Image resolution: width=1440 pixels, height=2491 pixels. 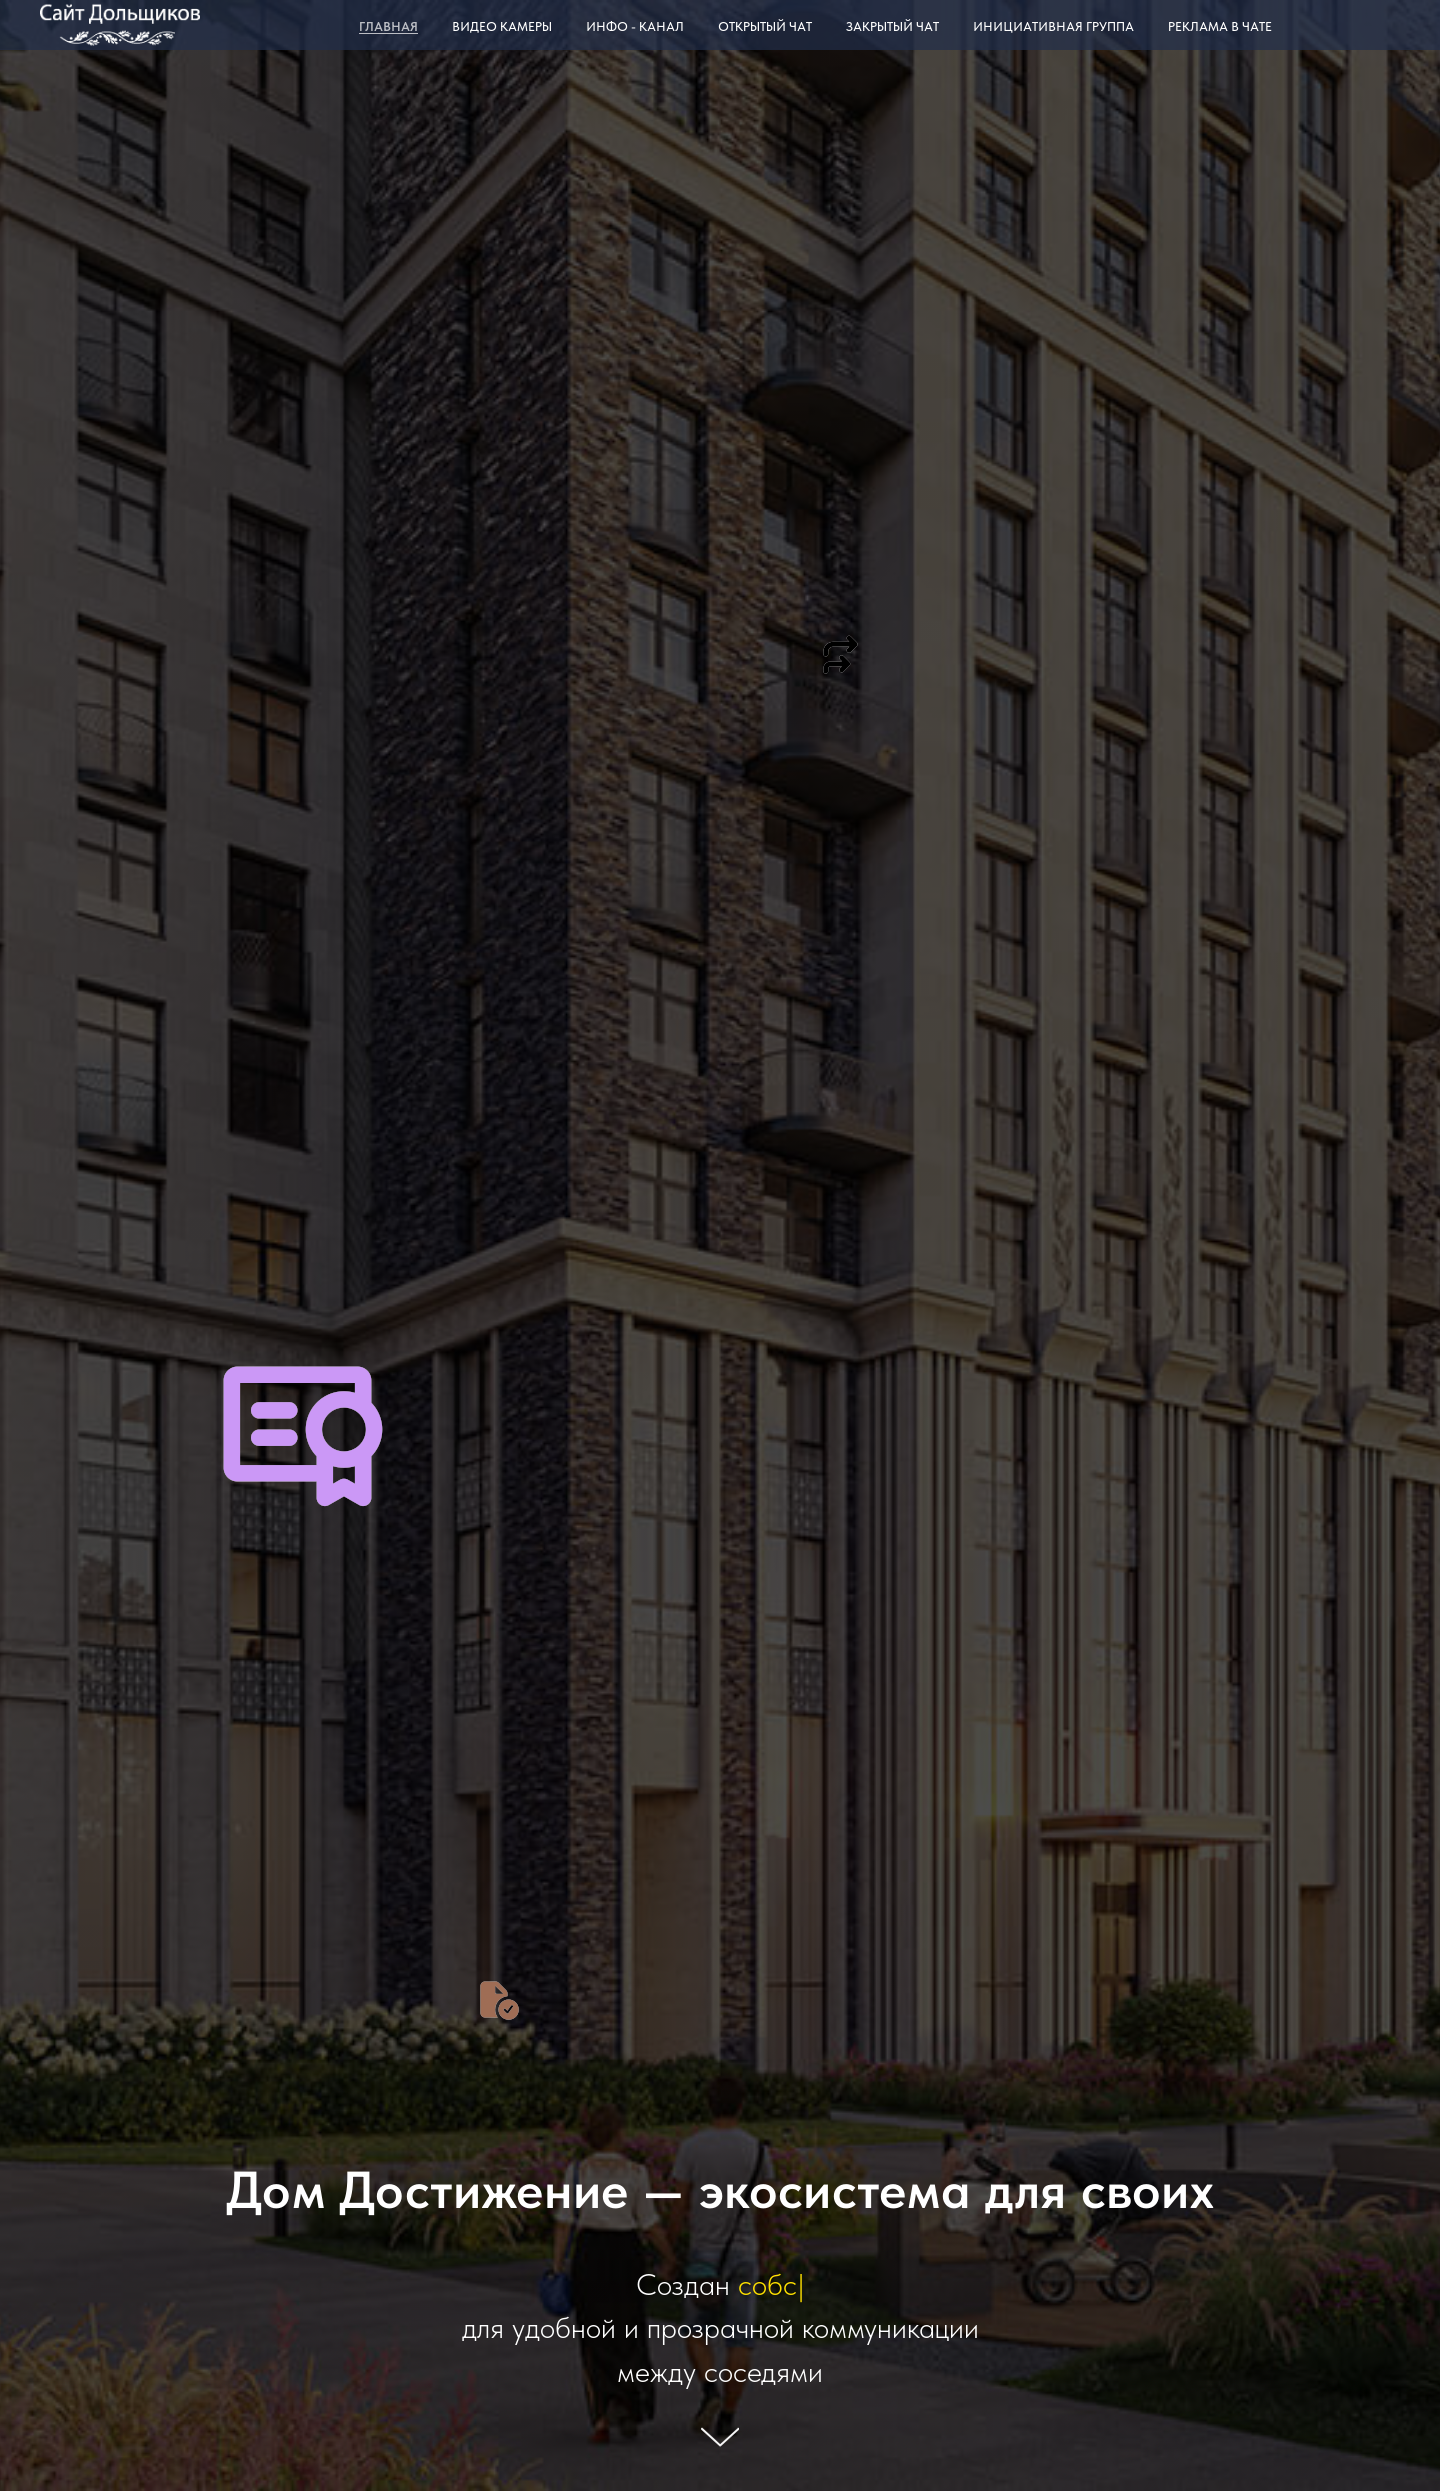 I want to click on file successfully uploaded or verified, so click(x=498, y=1999).